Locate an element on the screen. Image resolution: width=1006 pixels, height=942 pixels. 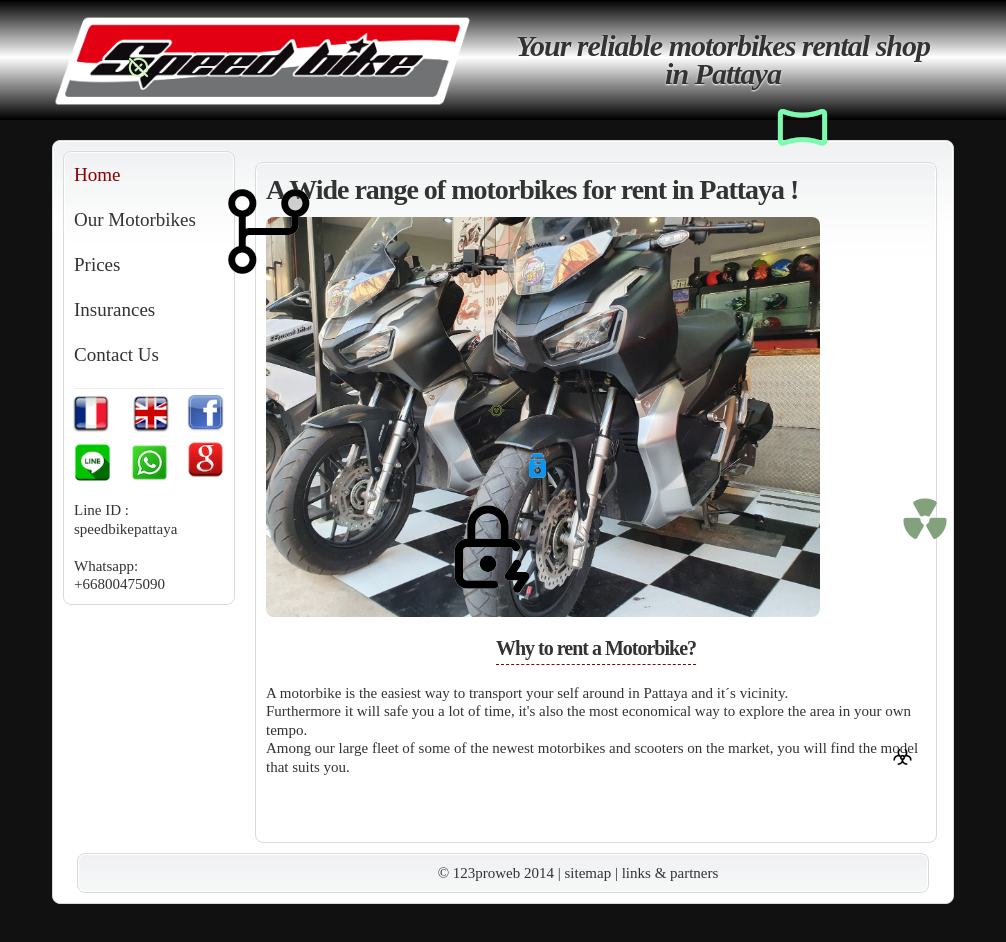
create a new branch in version control is located at coordinates (263, 231).